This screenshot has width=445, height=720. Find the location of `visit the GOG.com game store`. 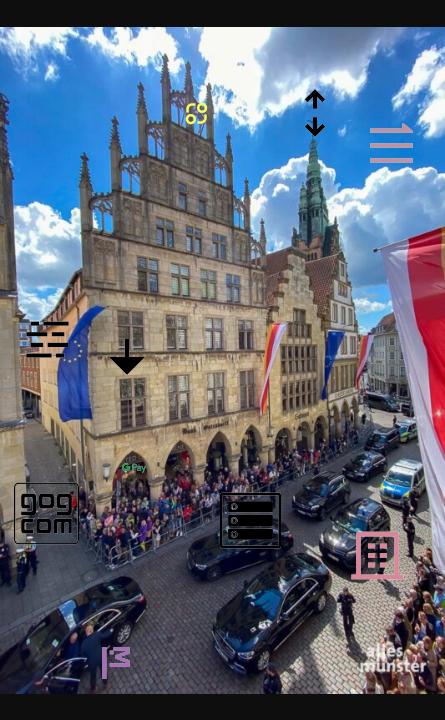

visit the GOG.com game store is located at coordinates (46, 513).